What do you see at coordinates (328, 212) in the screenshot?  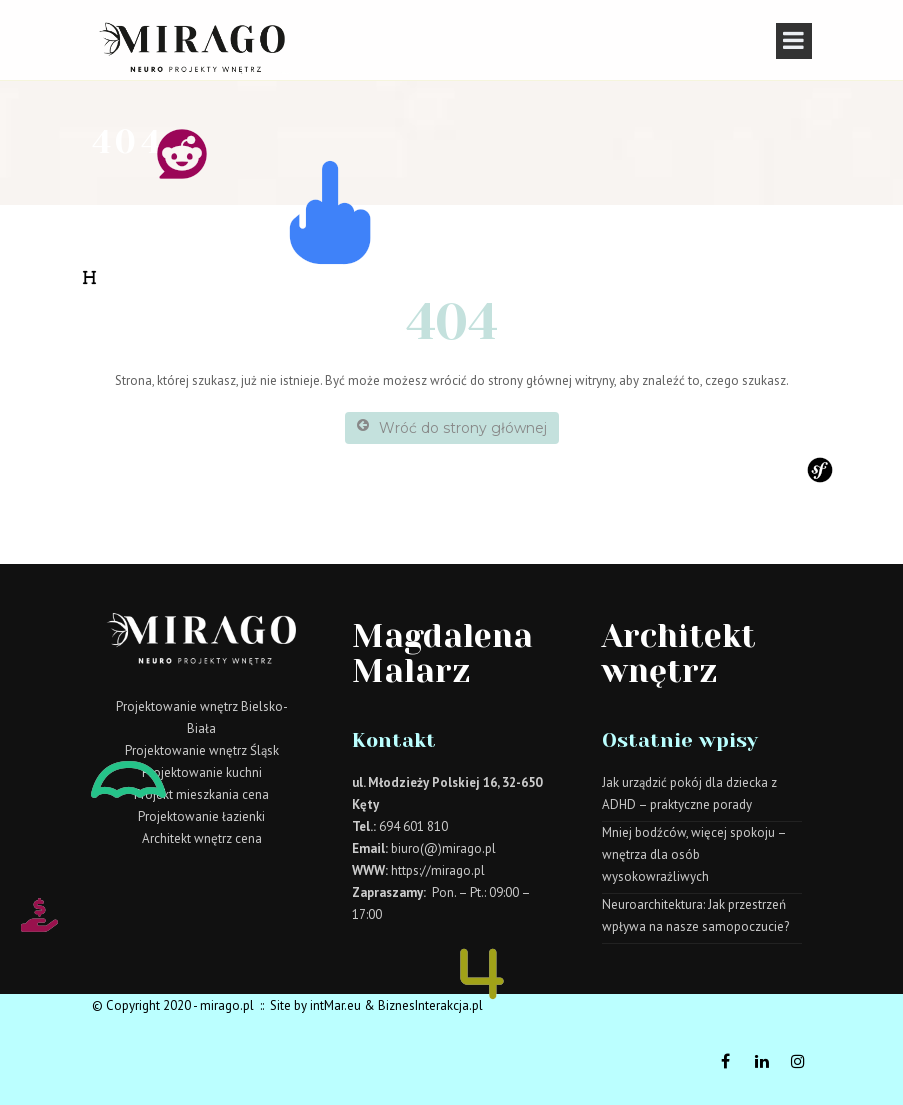 I see `indicates offensive content warning` at bounding box center [328, 212].